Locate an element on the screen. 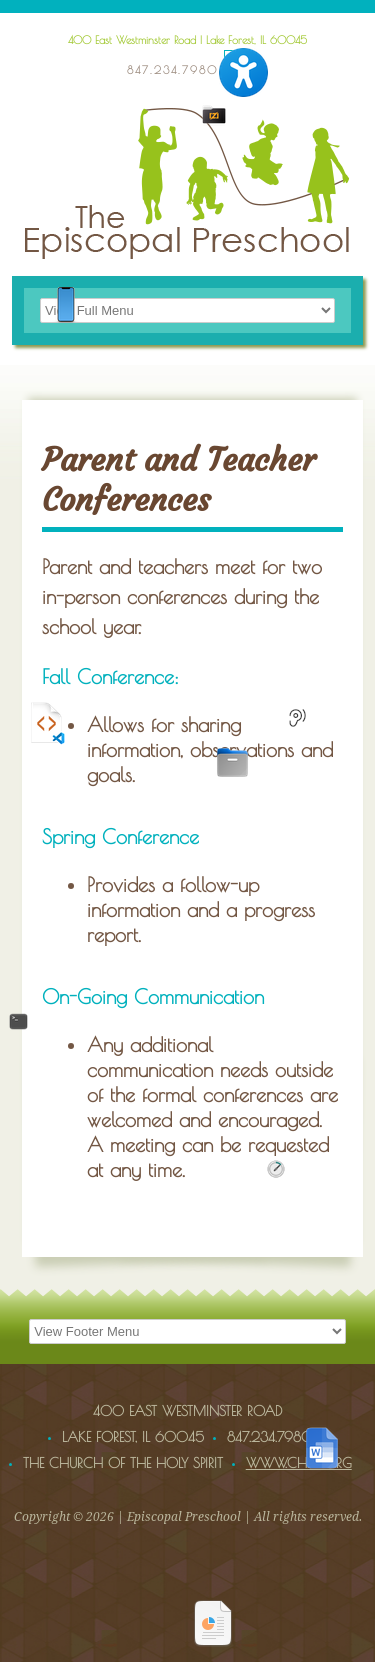 The width and height of the screenshot is (375, 1662). microsoft word document file is located at coordinates (322, 1448).